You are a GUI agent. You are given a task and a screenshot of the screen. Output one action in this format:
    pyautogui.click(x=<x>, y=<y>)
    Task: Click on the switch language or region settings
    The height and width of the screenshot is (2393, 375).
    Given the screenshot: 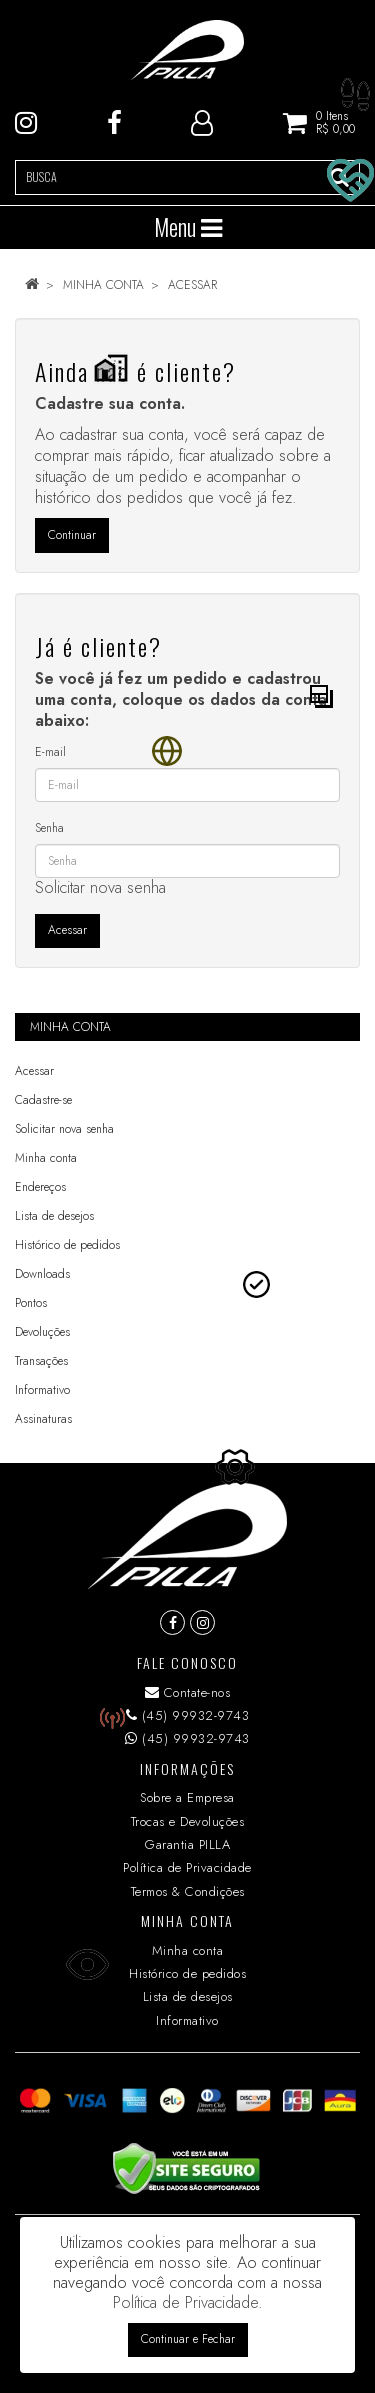 What is the action you would take?
    pyautogui.click(x=167, y=751)
    